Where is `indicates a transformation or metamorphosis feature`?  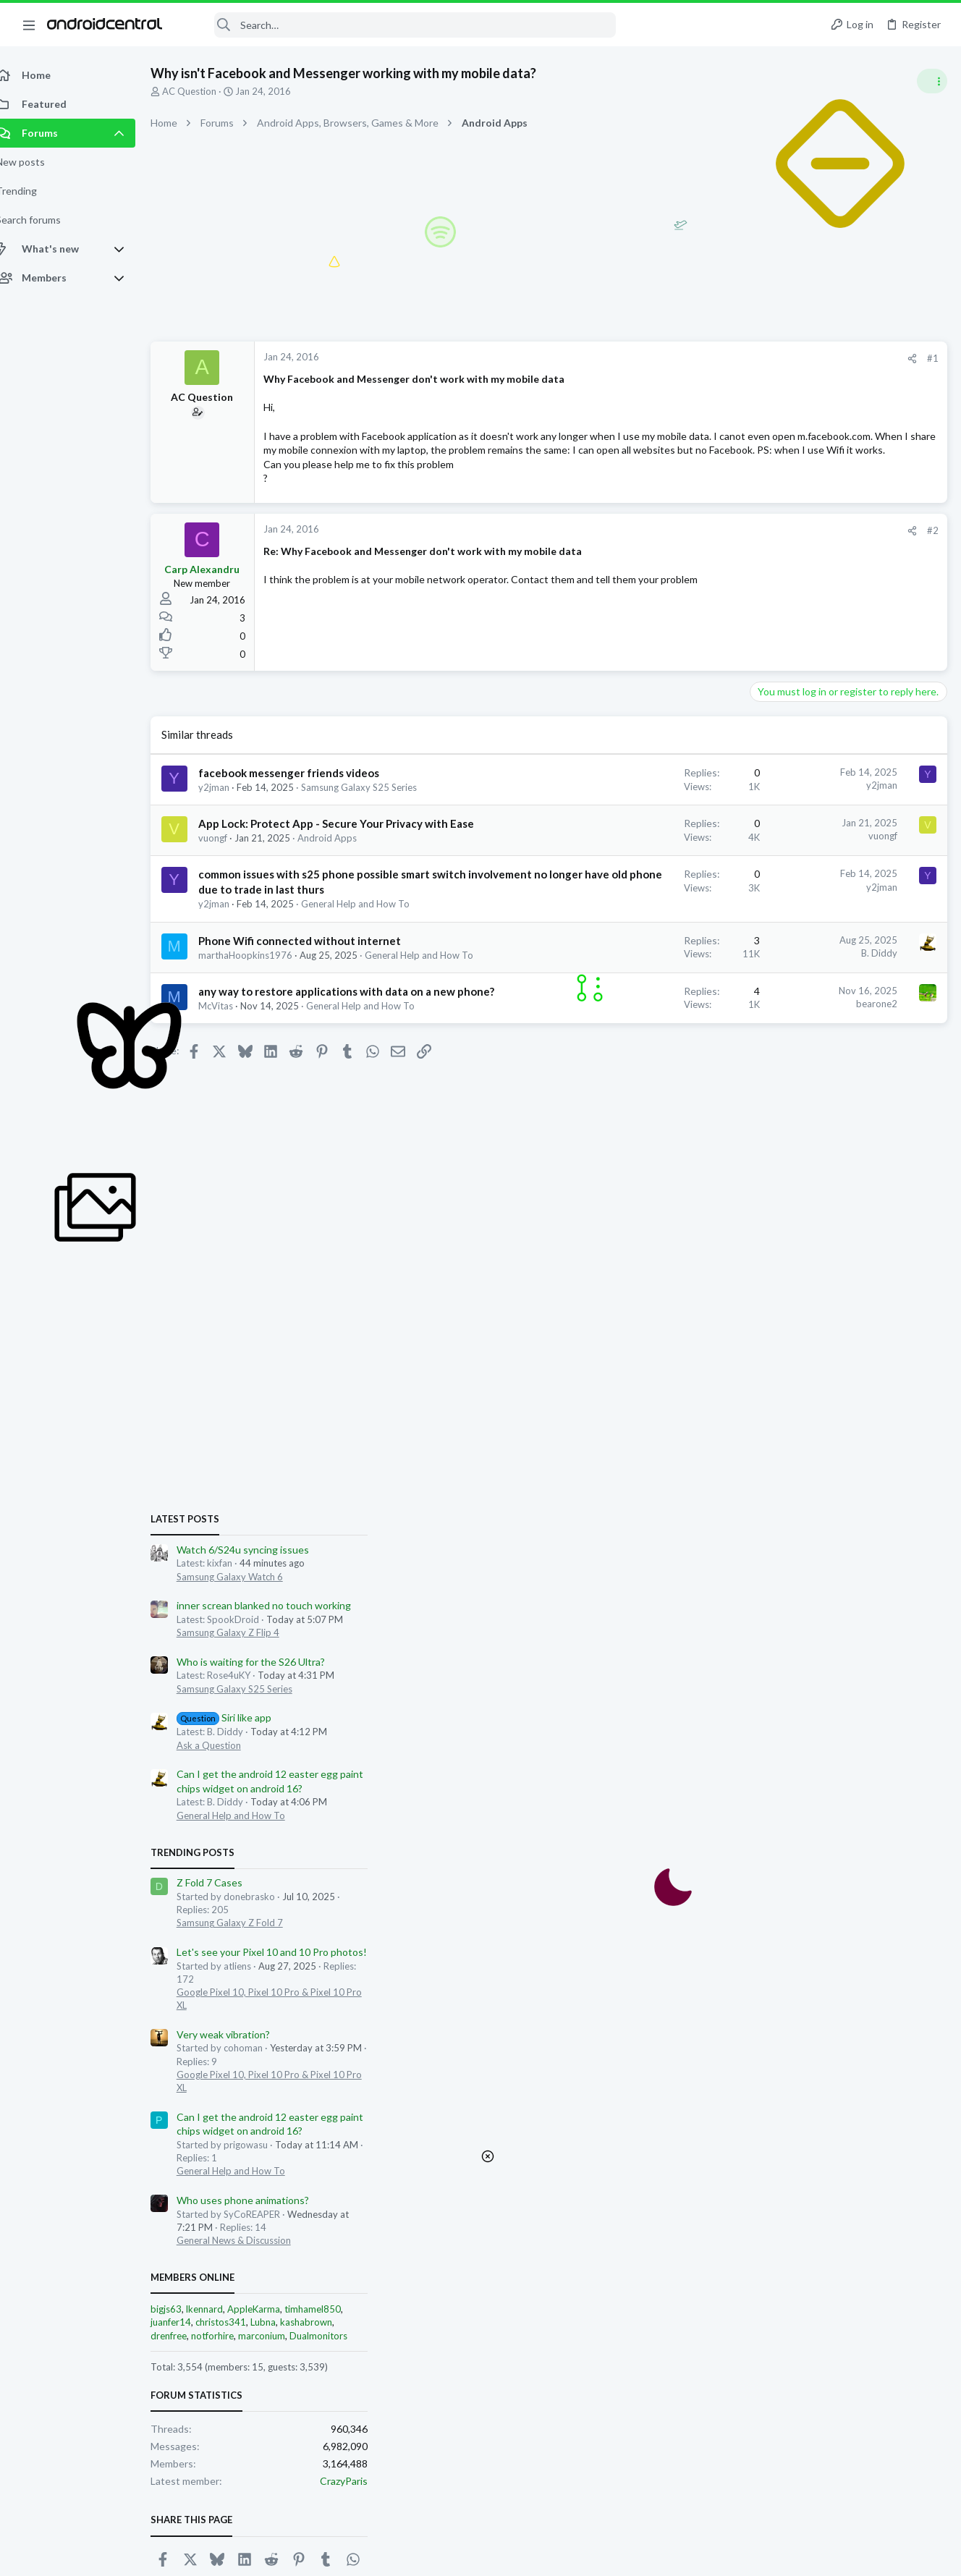
indicates a transformation or metamorphosis feature is located at coordinates (129, 1043).